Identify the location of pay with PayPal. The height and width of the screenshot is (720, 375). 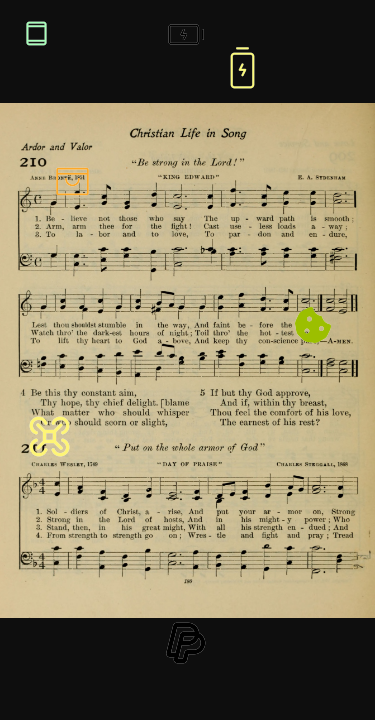
(185, 643).